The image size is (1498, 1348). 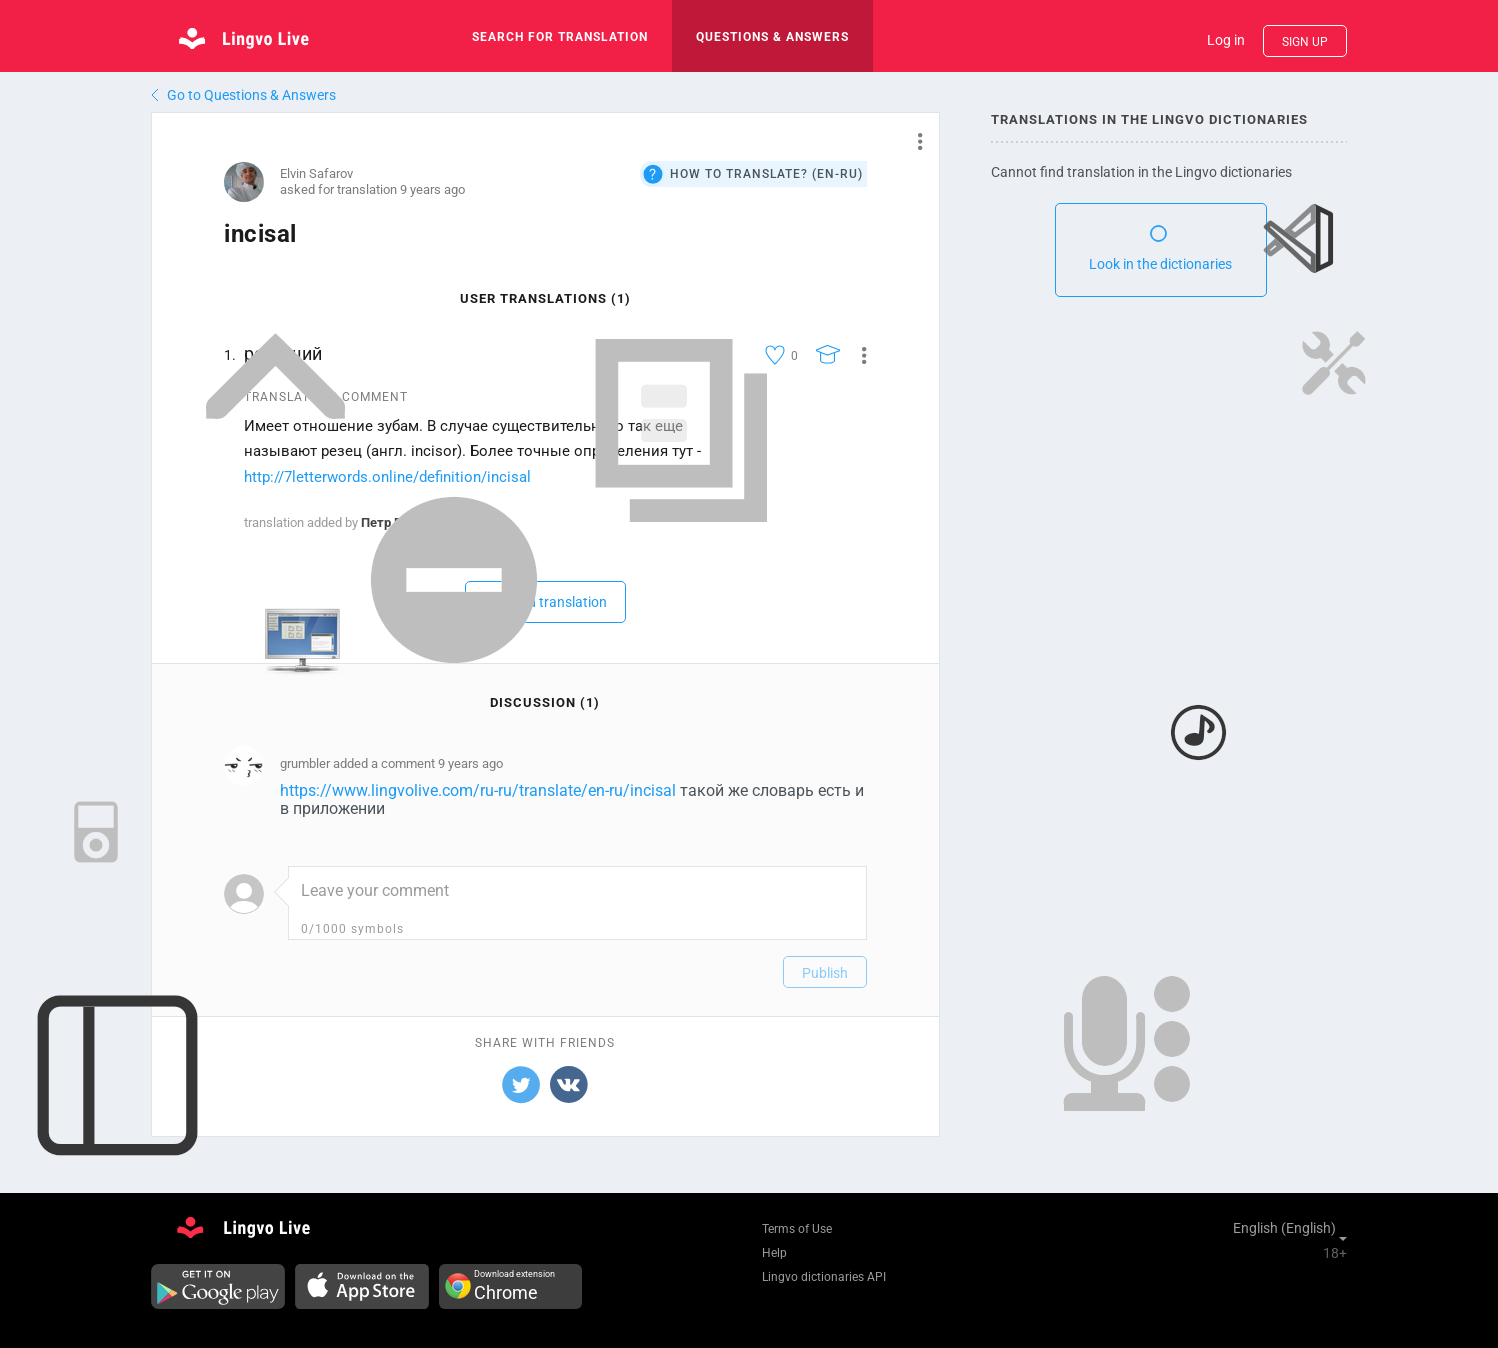 What do you see at coordinates (1334, 363) in the screenshot?
I see `access system settings and preferences` at bounding box center [1334, 363].